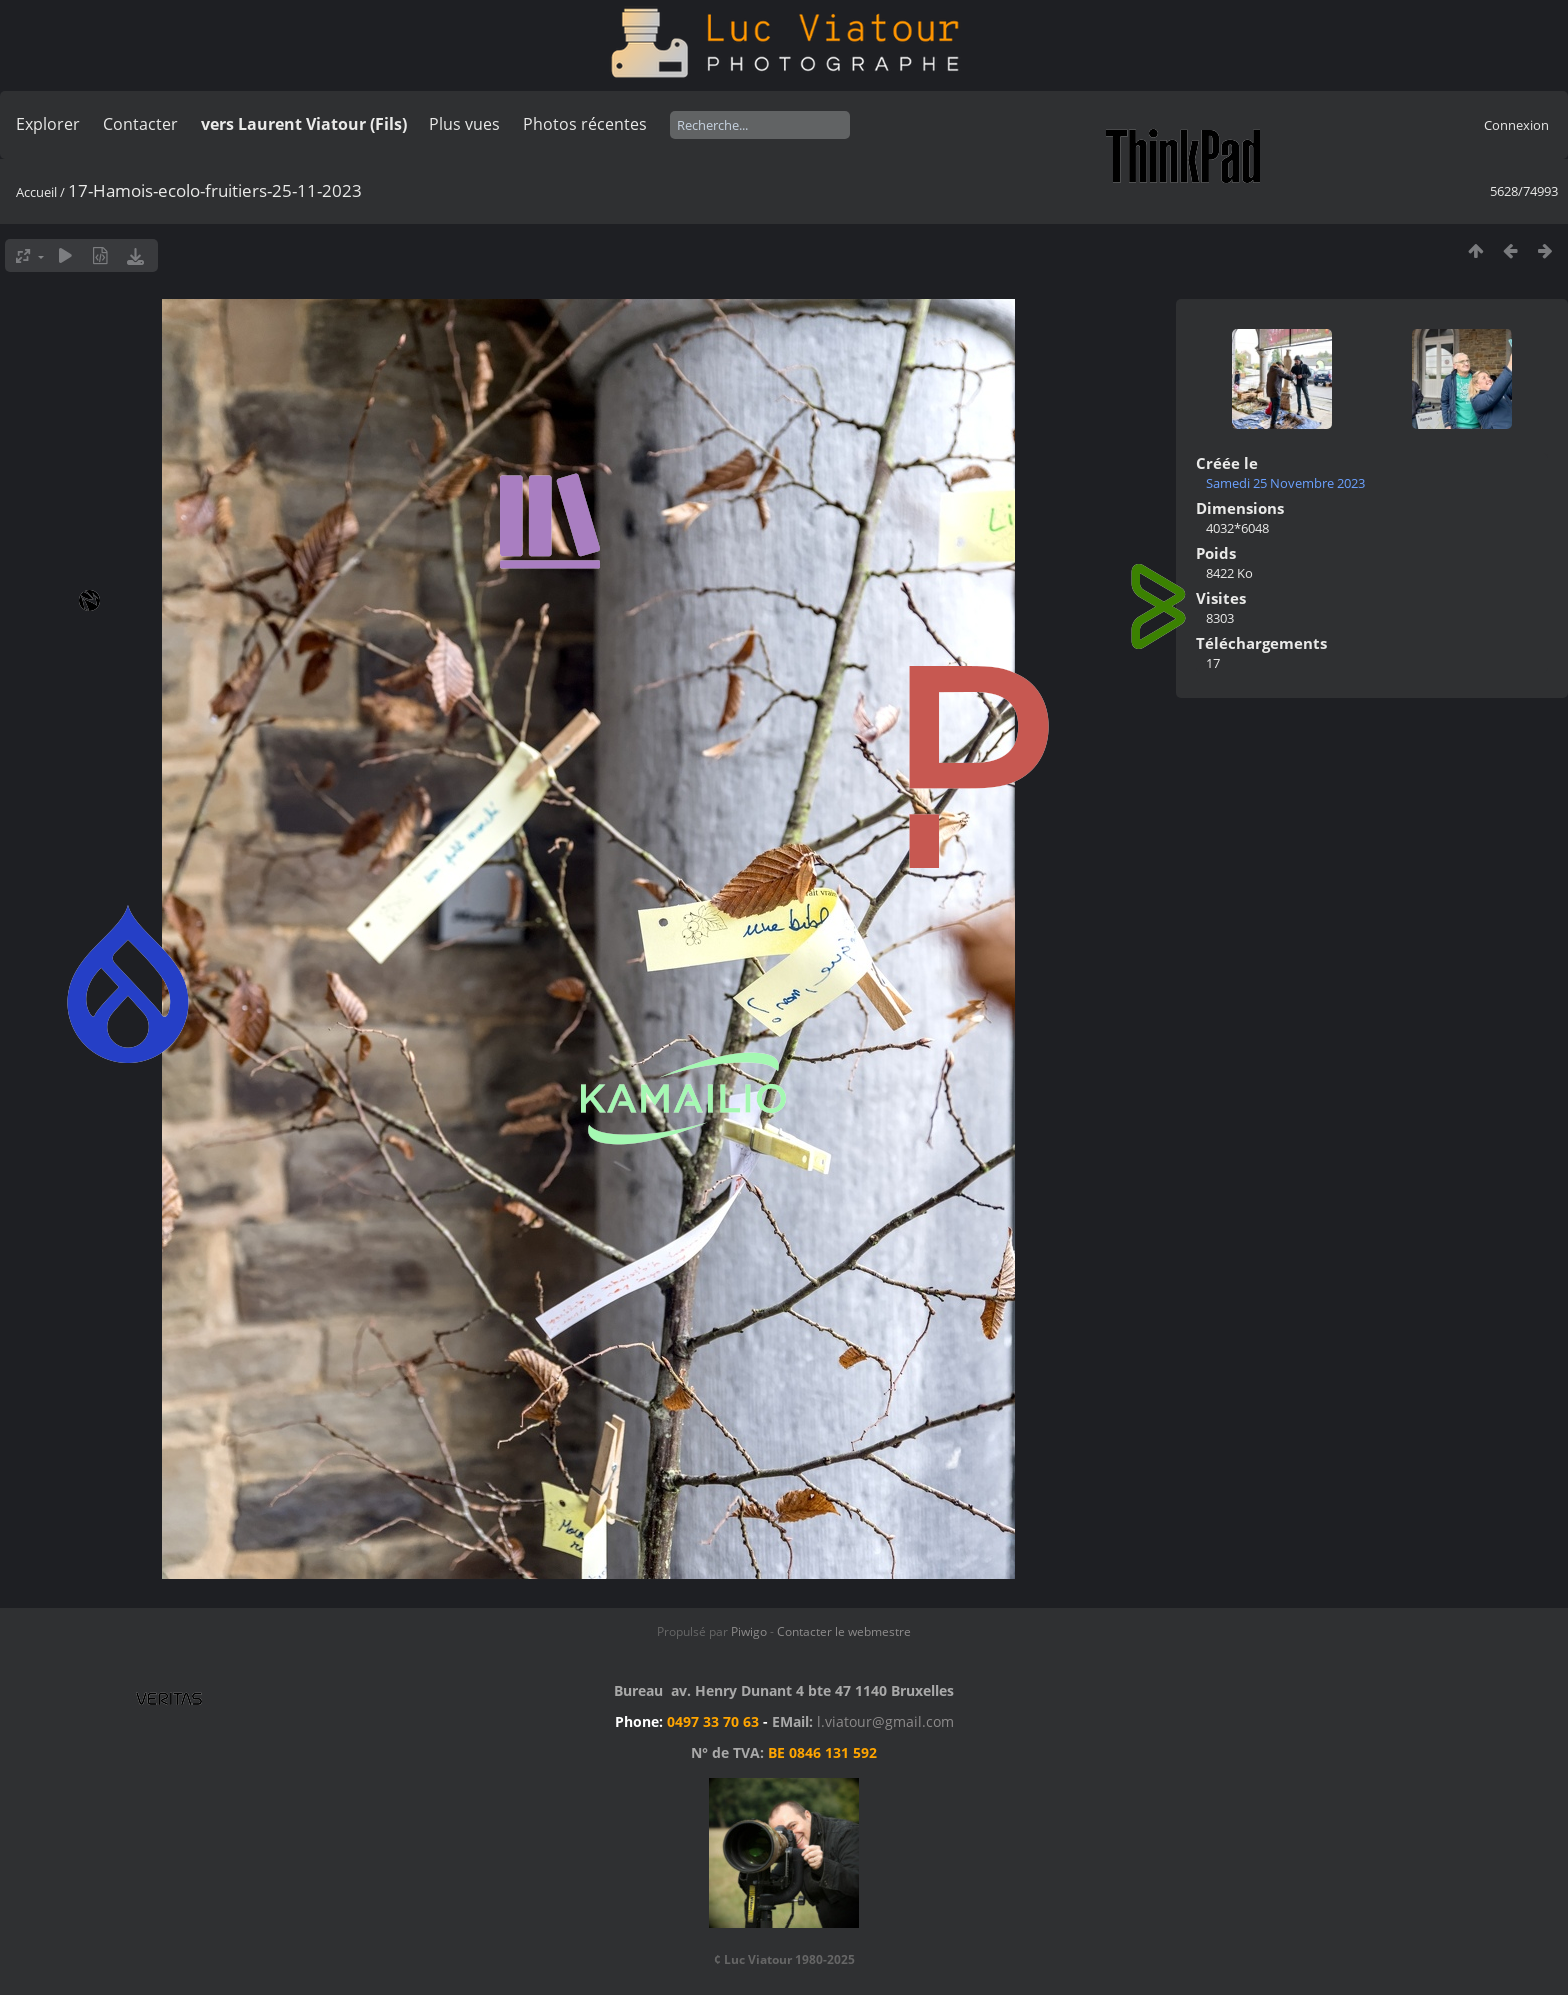 The image size is (1568, 1995). What do you see at coordinates (89, 600) in the screenshot?
I see `spacemacs text editor logo` at bounding box center [89, 600].